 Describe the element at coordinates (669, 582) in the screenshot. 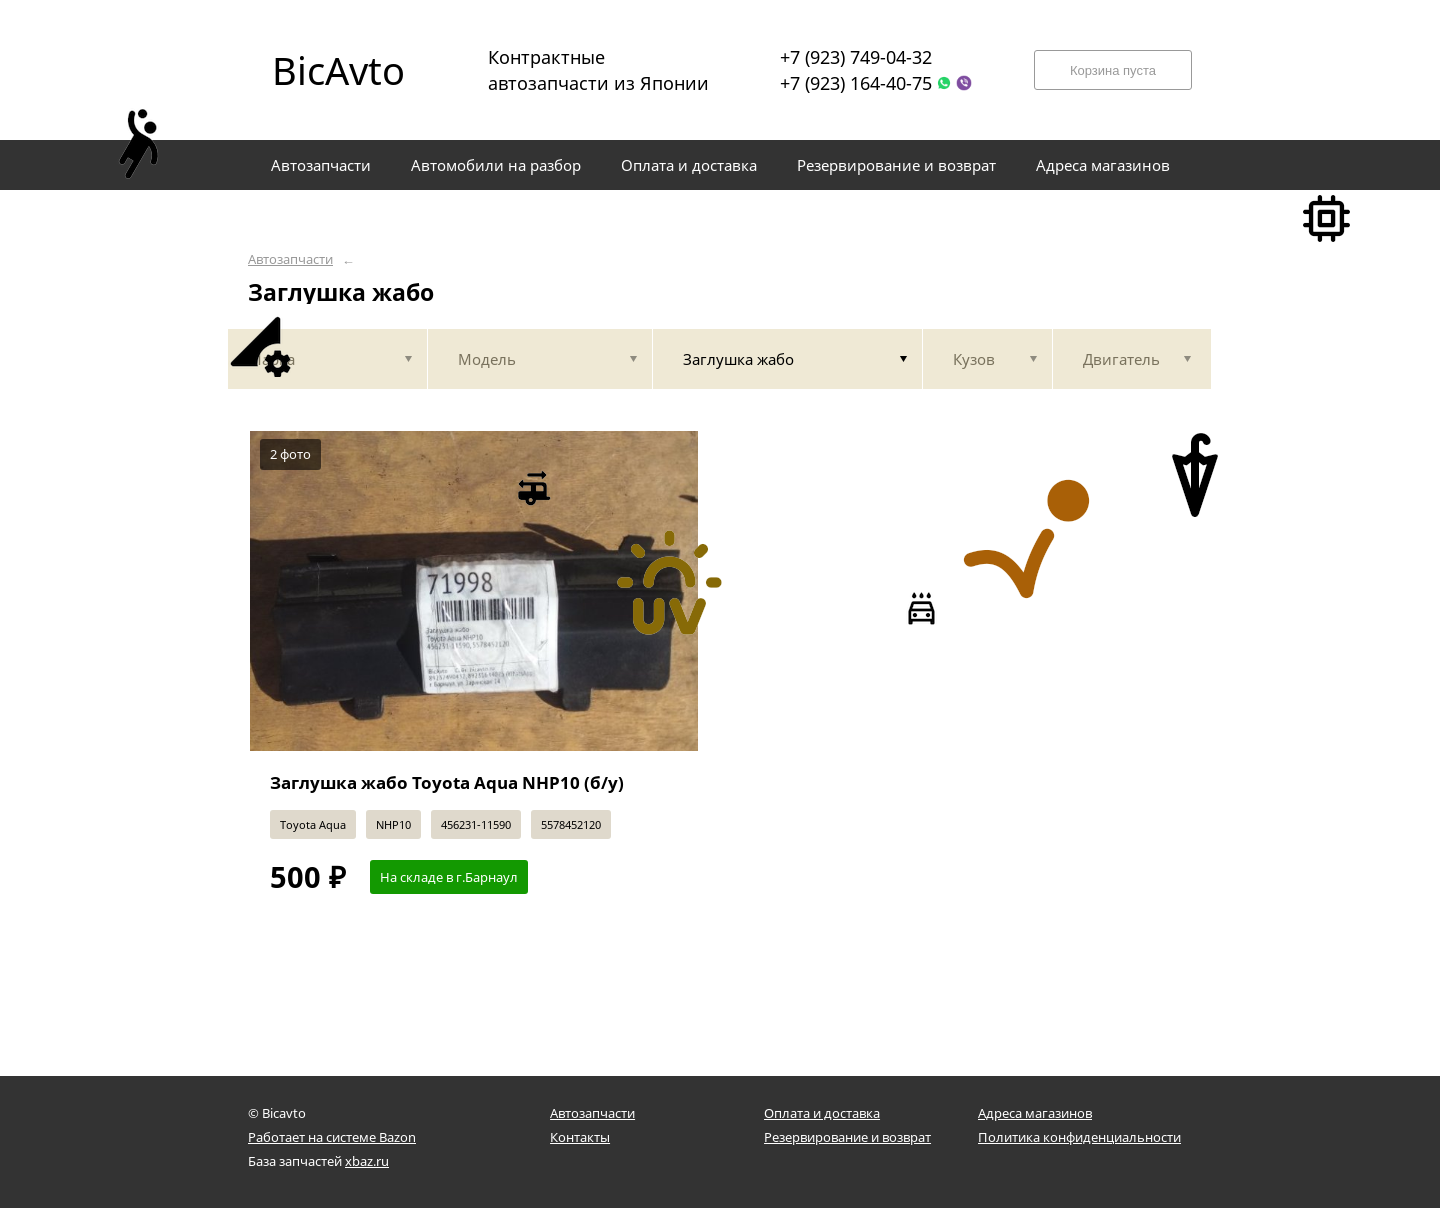

I see `view current UV index level` at that location.